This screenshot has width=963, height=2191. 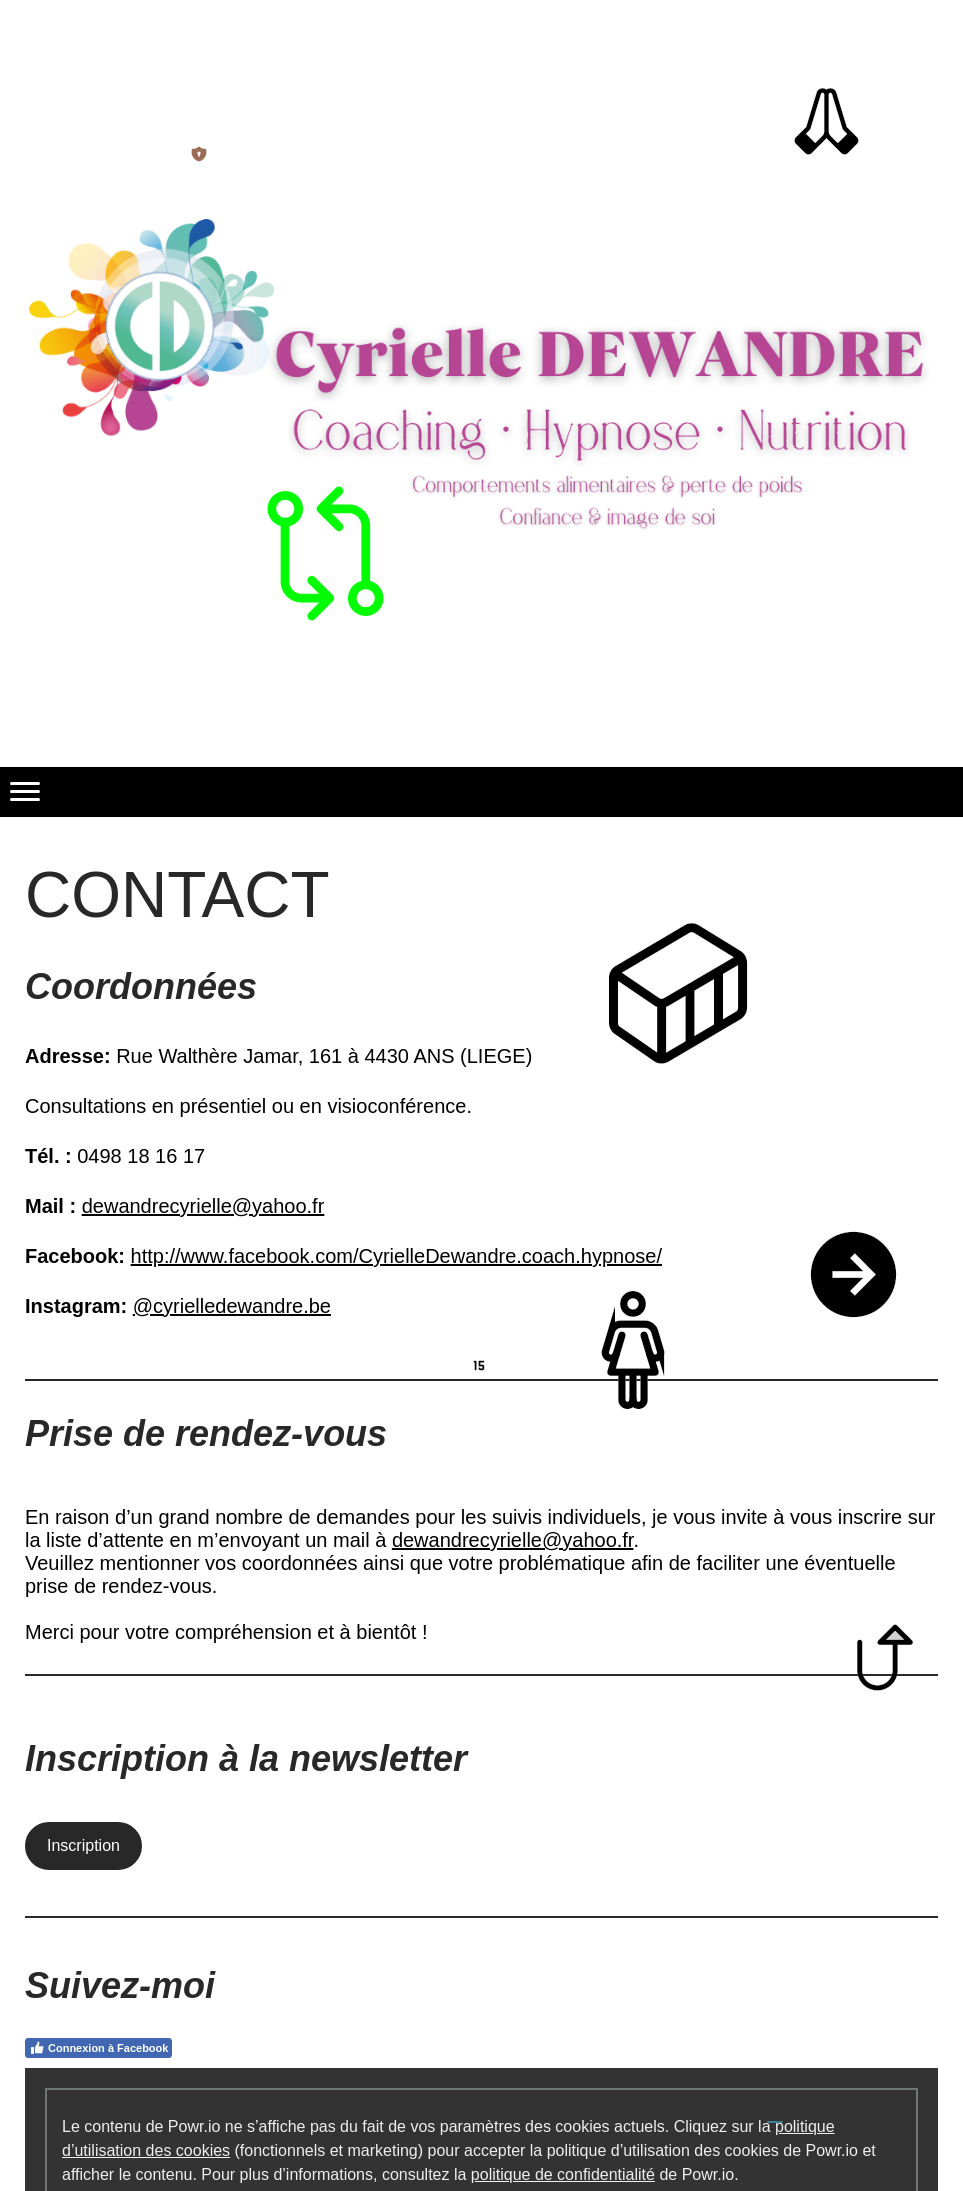 What do you see at coordinates (633, 1350) in the screenshot?
I see `indicates women's restroom or facilities` at bounding box center [633, 1350].